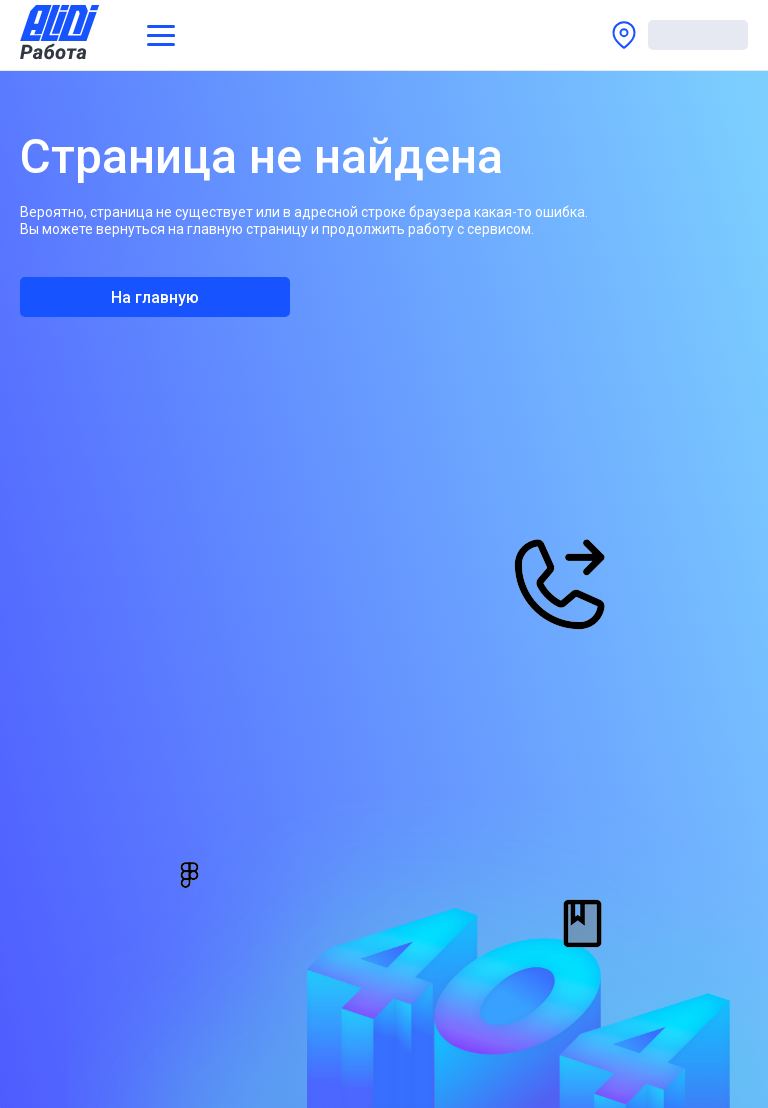 The height and width of the screenshot is (1108, 768). I want to click on transfer an active call, so click(561, 582).